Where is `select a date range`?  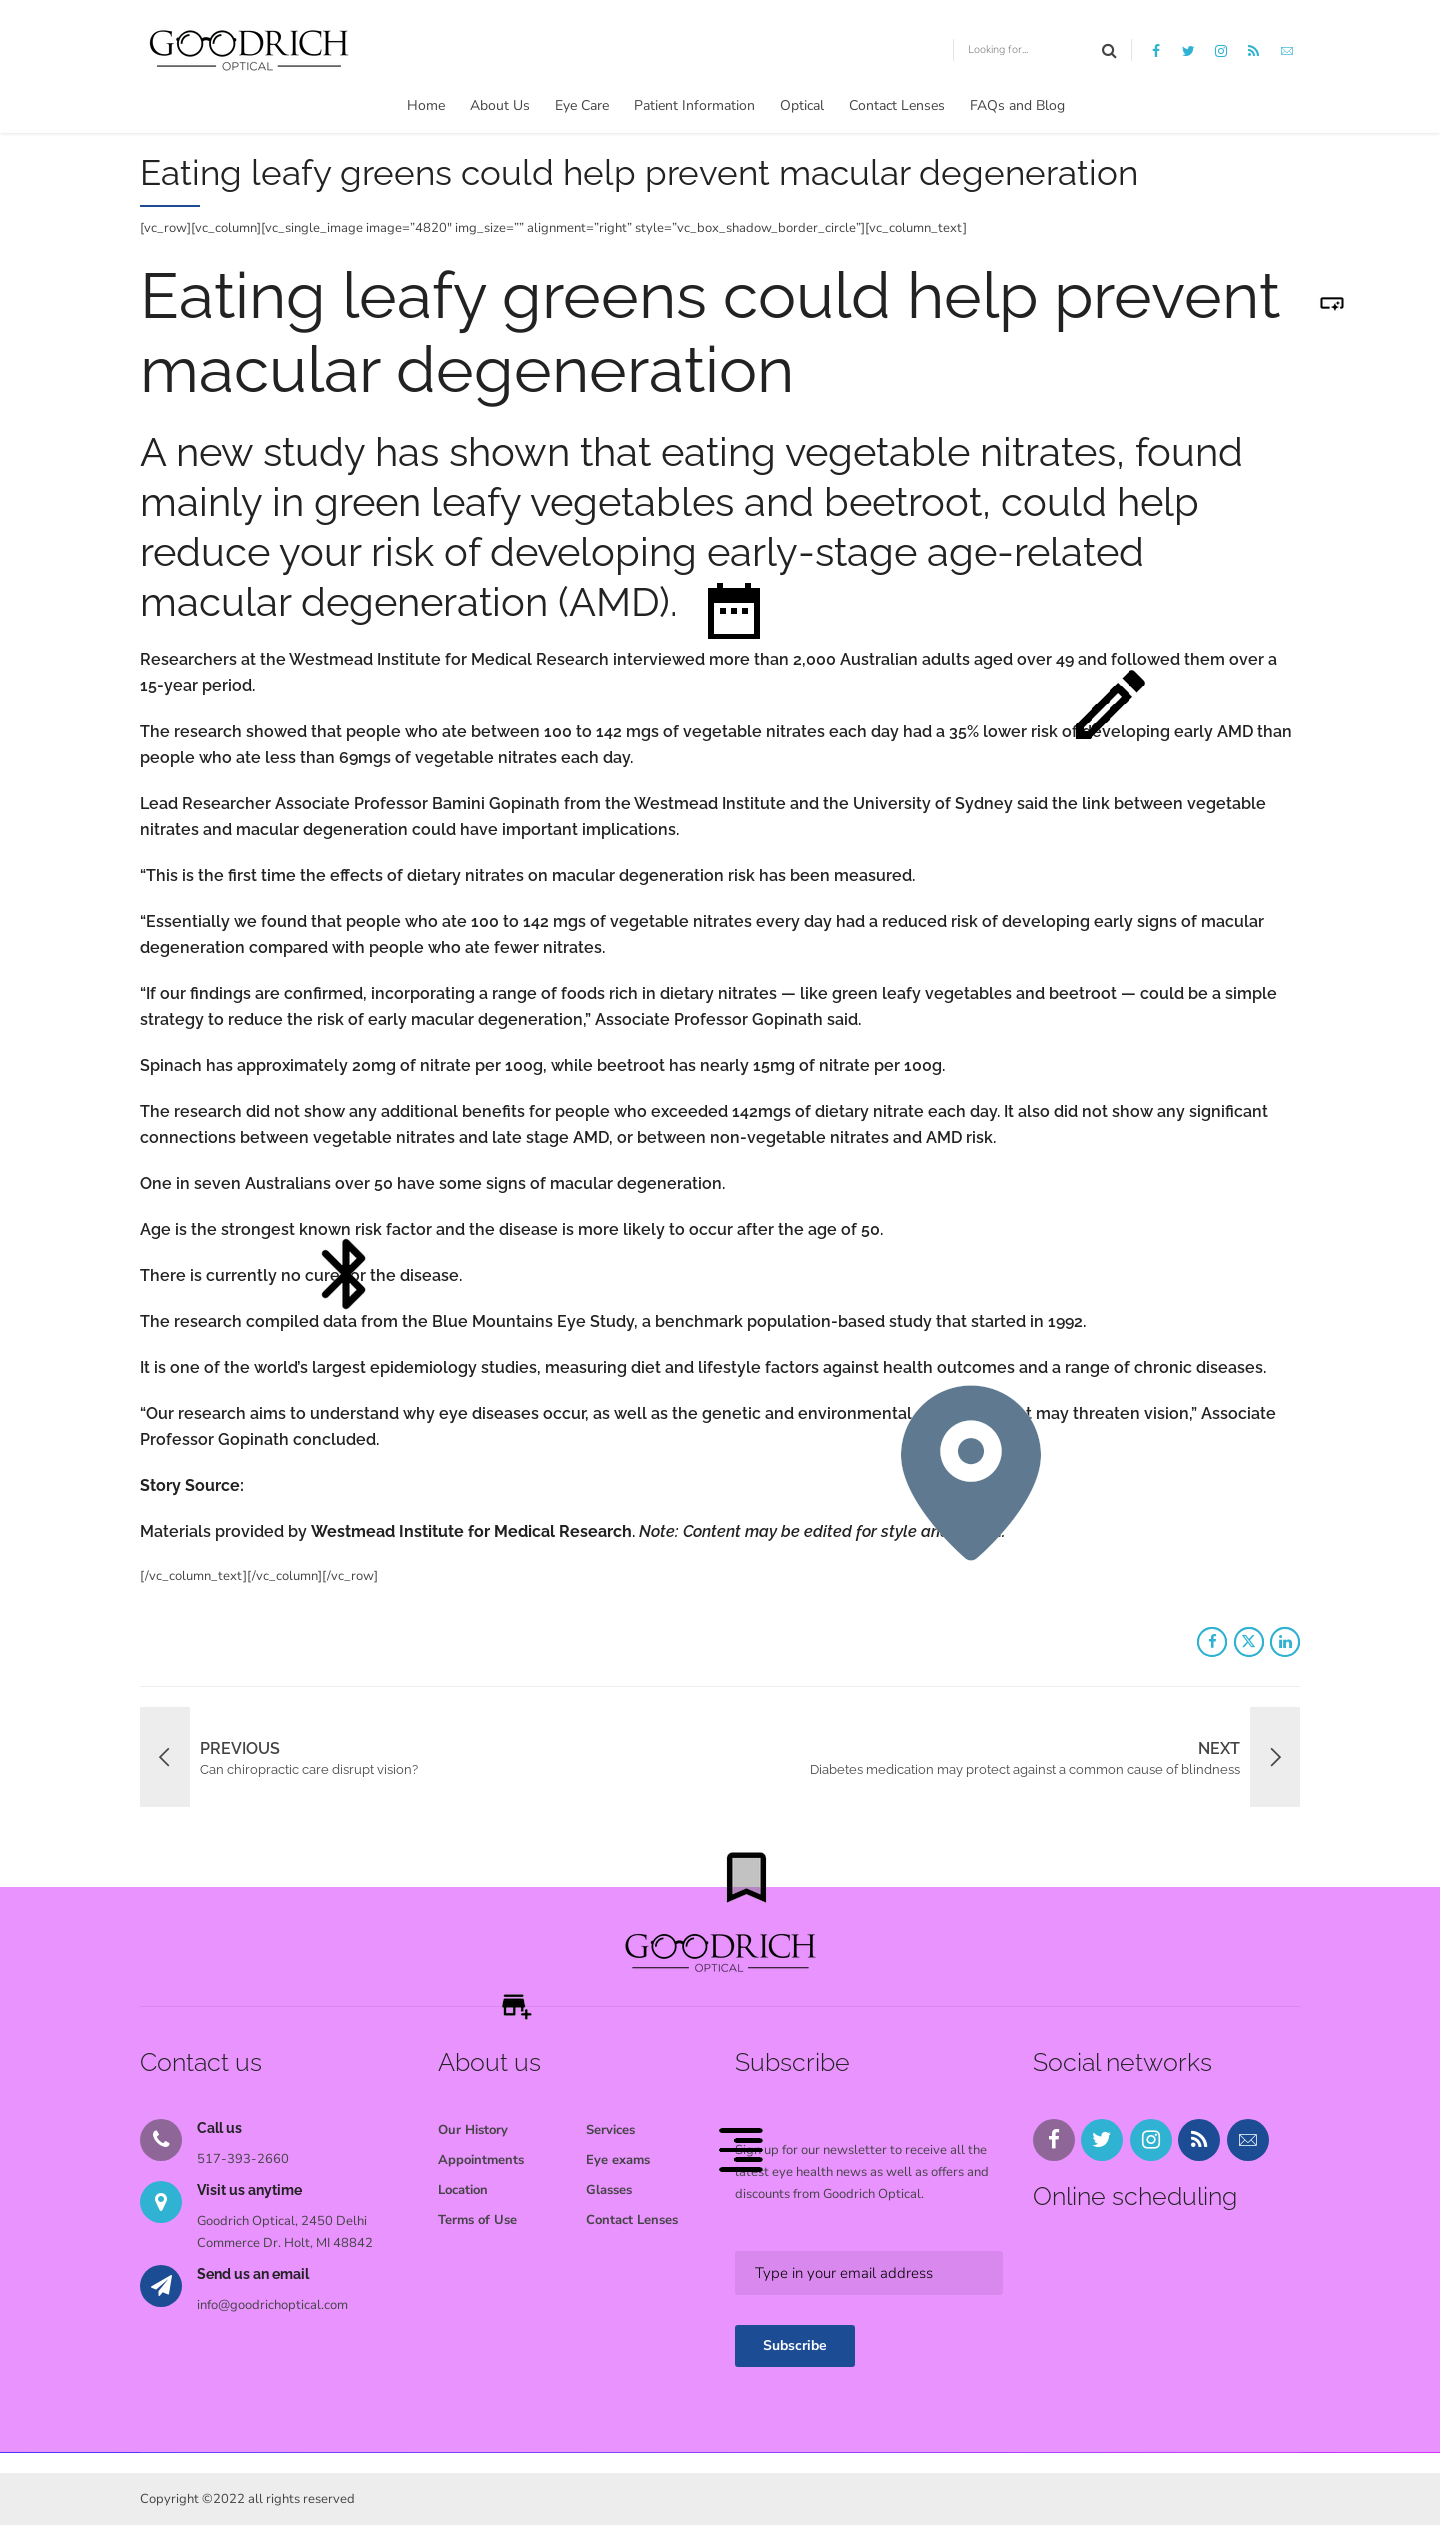
select a date range is located at coordinates (734, 611).